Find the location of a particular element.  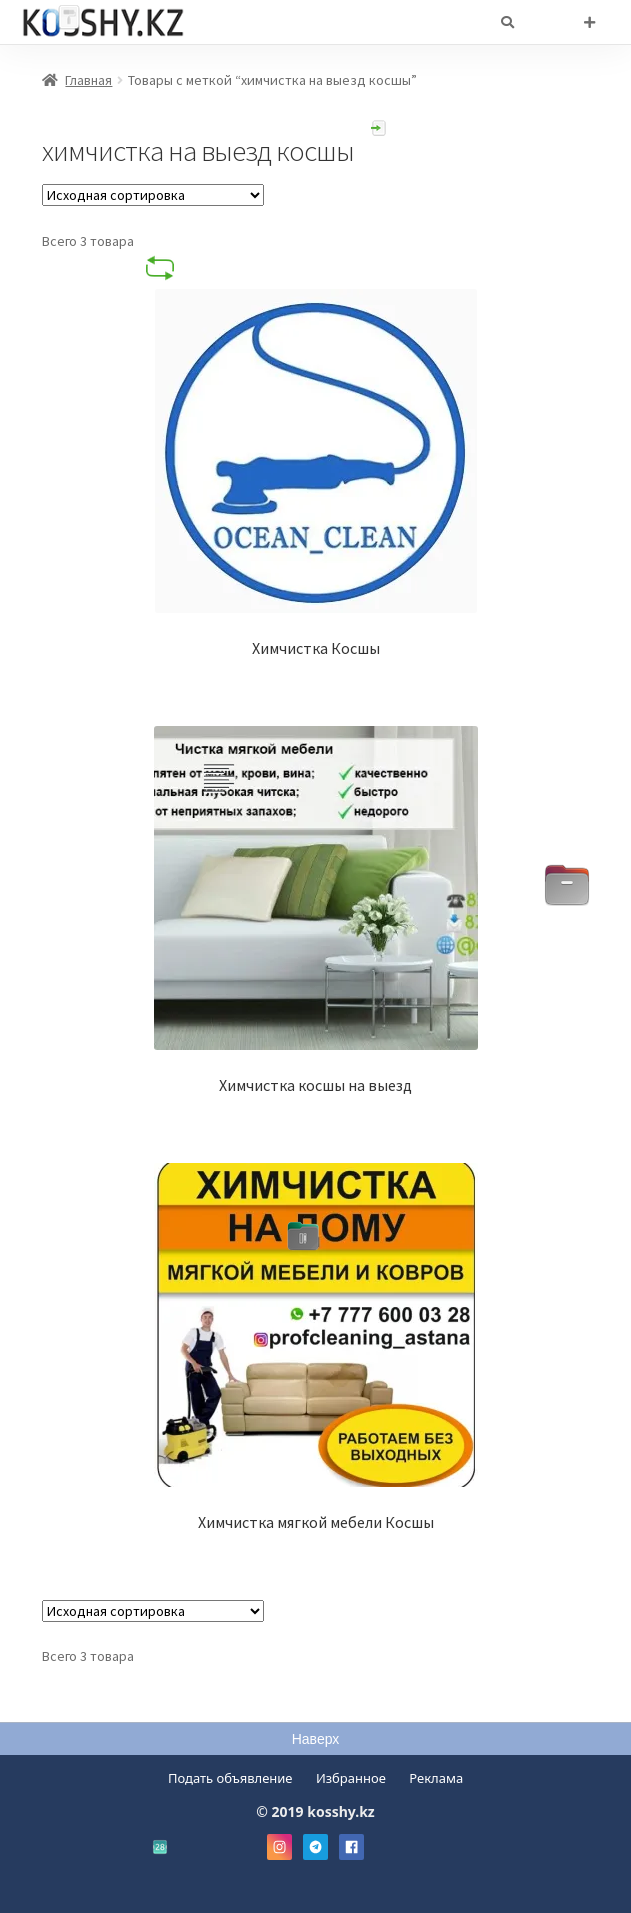

align text to the left is located at coordinates (219, 778).